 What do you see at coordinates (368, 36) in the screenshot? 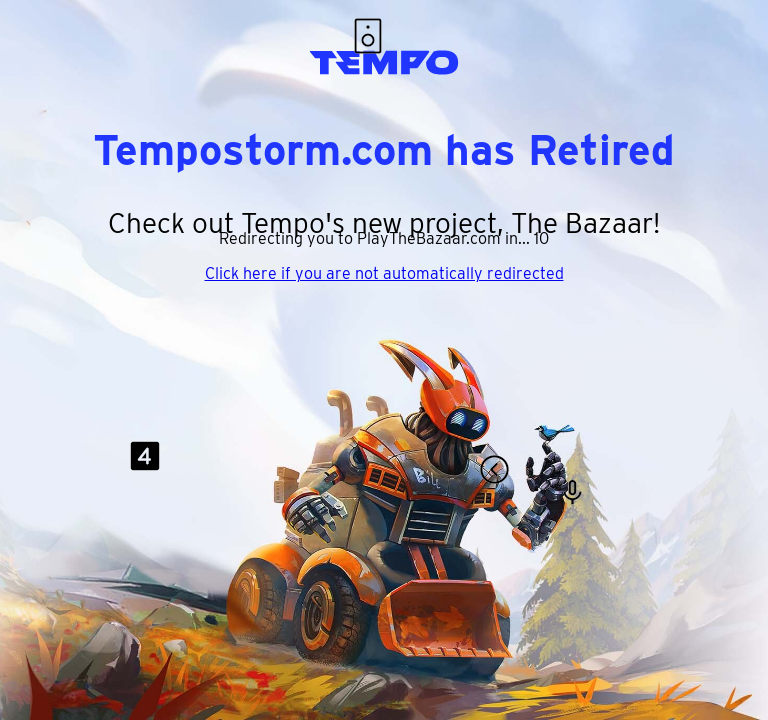
I see `adjust speaker or audio output settings` at bounding box center [368, 36].